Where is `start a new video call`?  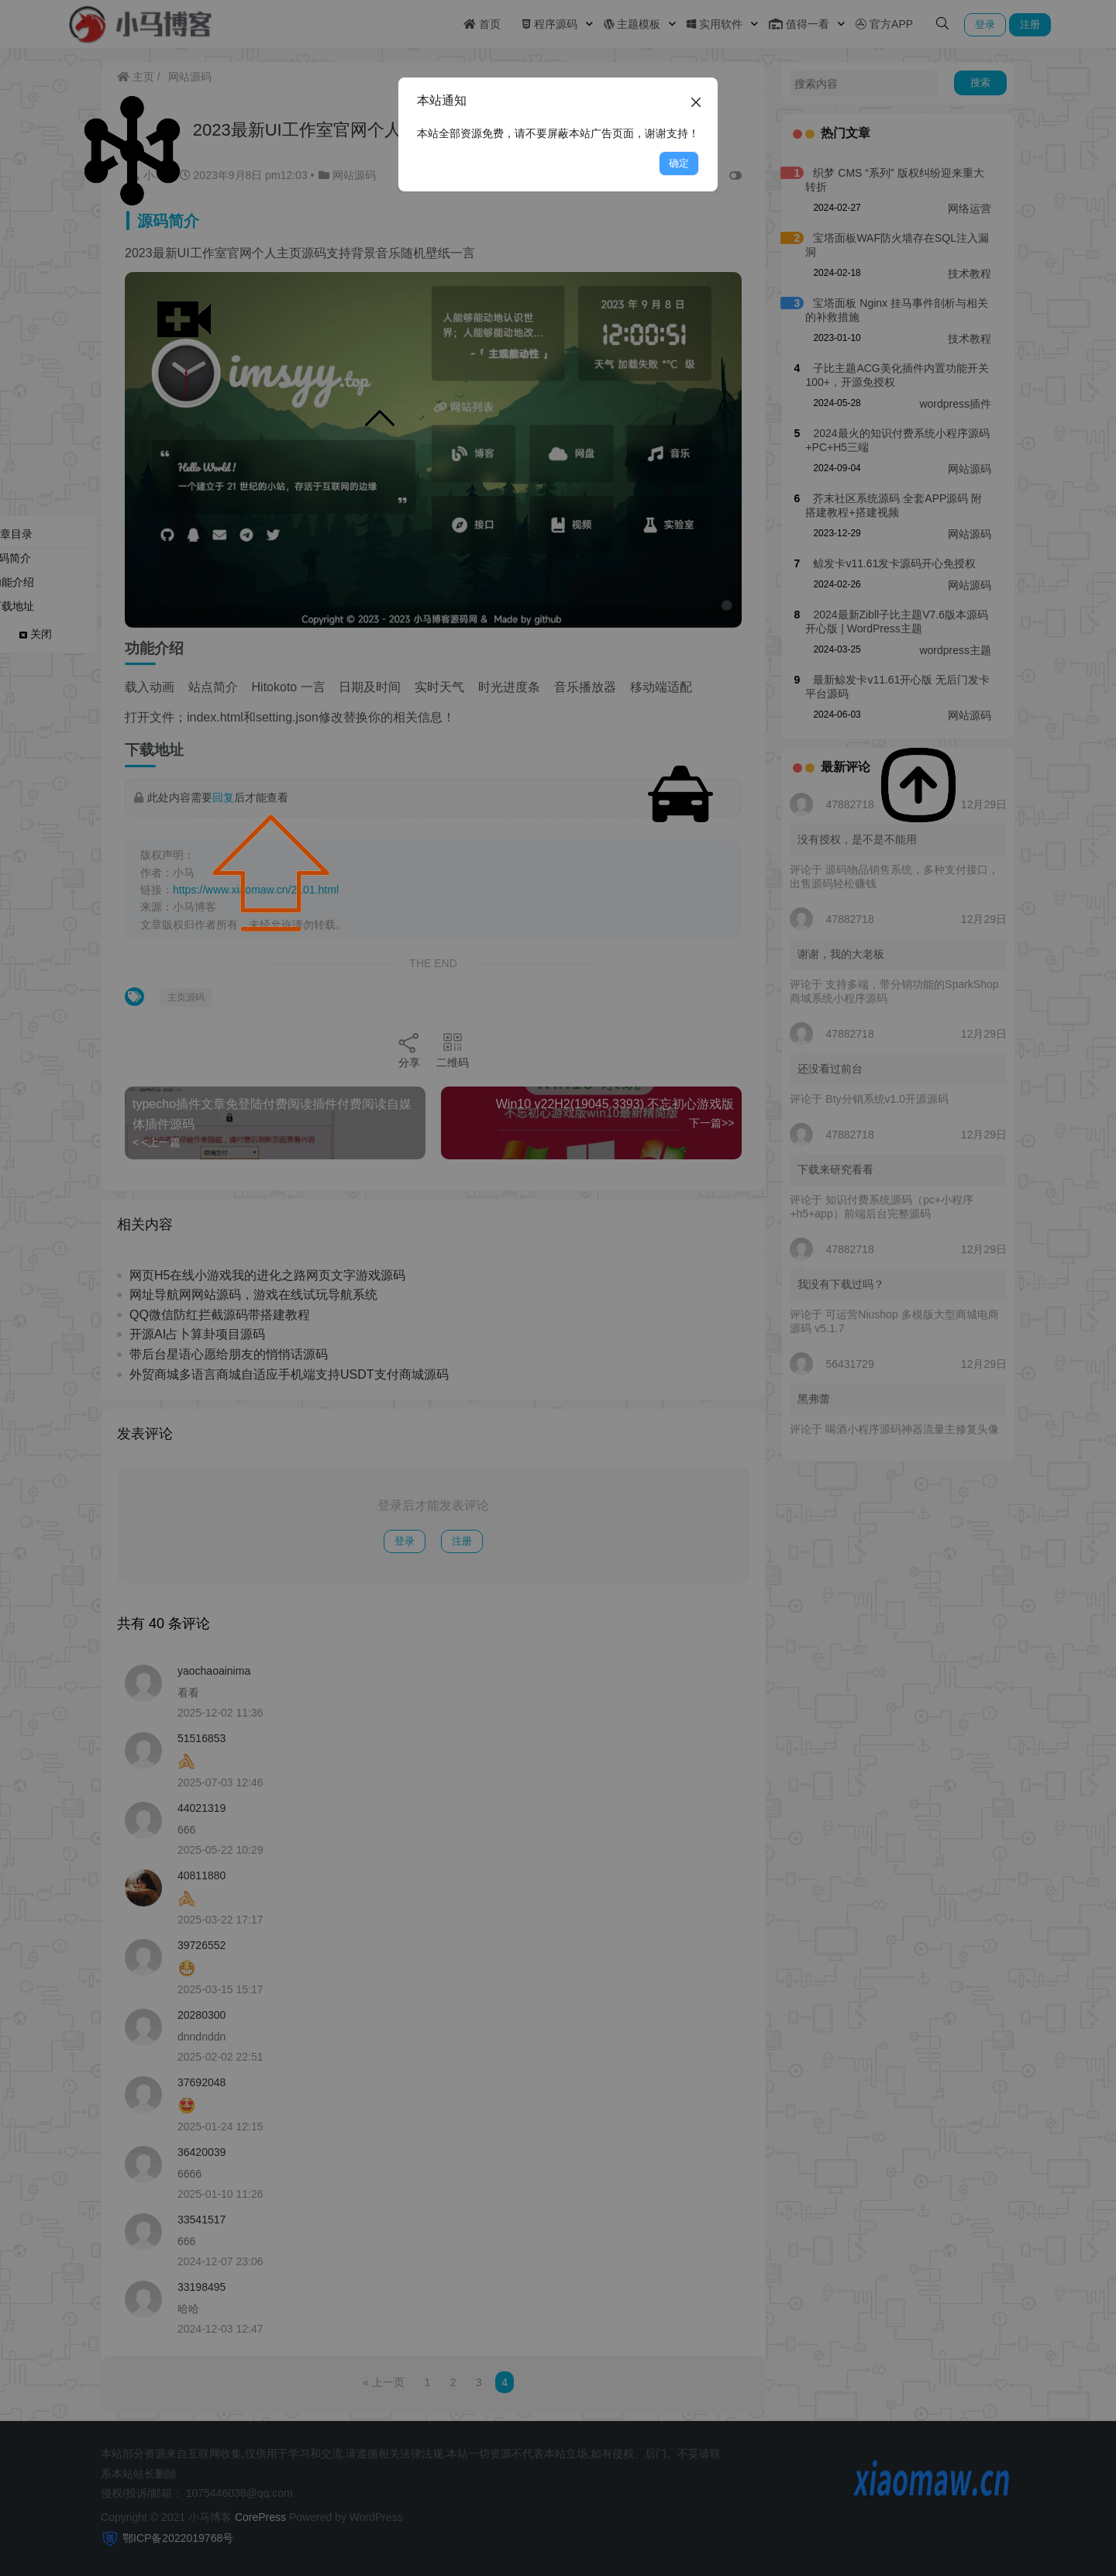
start a new video call is located at coordinates (184, 319).